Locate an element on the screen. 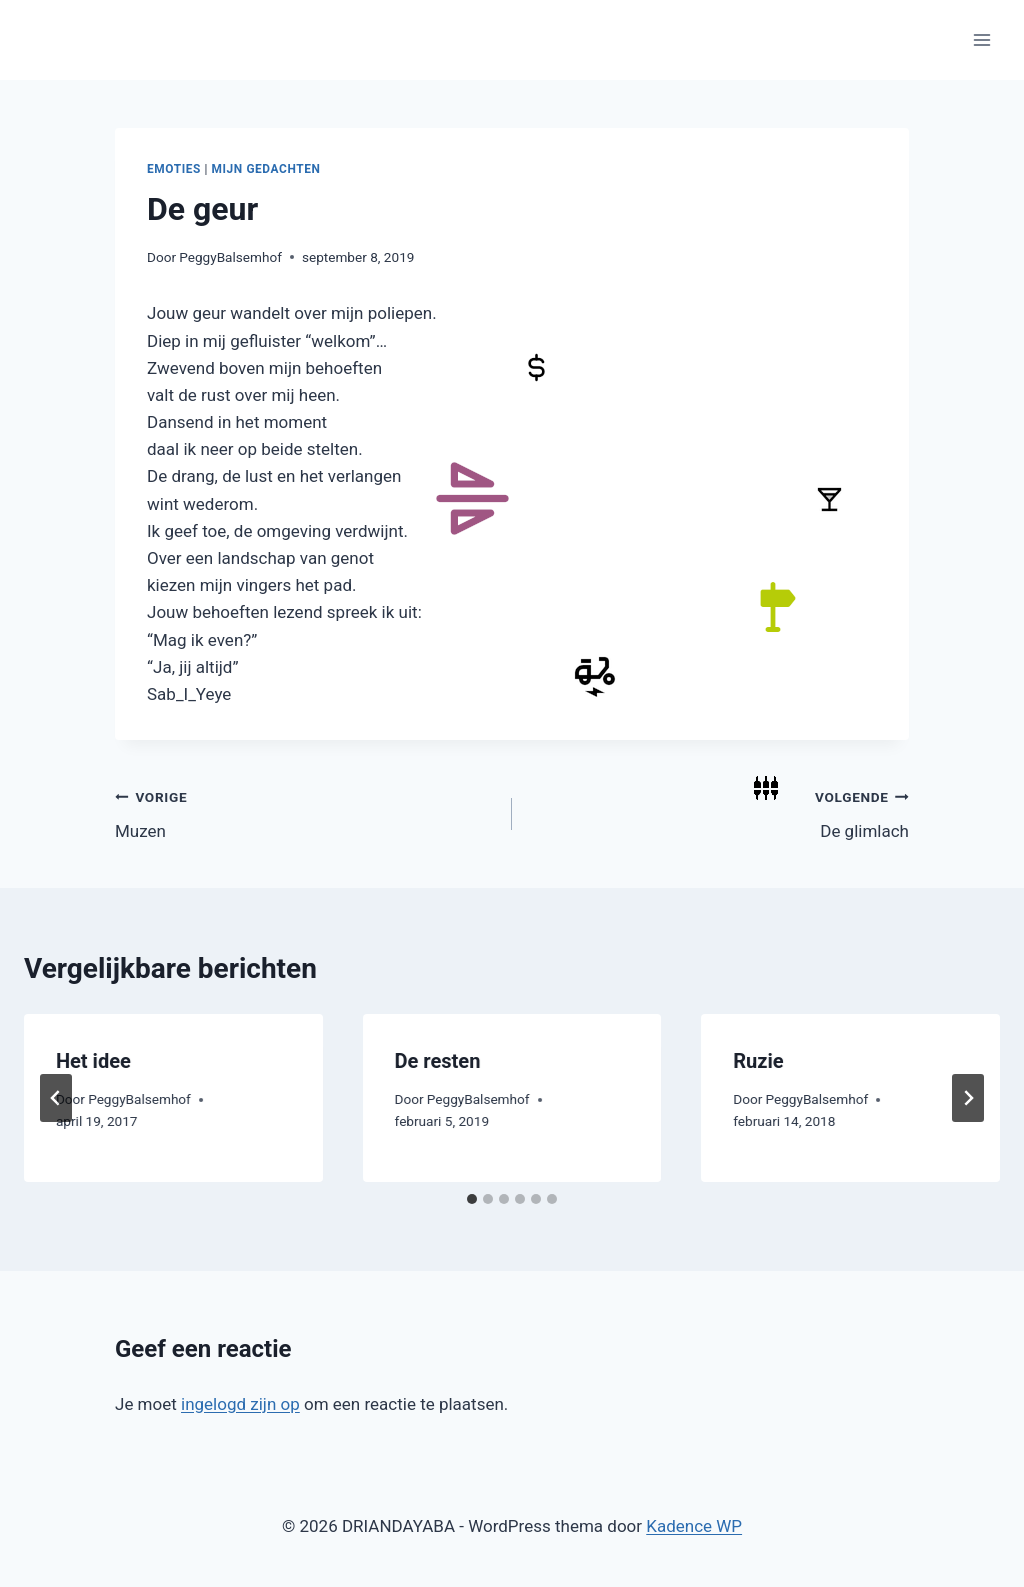 The image size is (1024, 1587). flip image horizontally is located at coordinates (472, 498).